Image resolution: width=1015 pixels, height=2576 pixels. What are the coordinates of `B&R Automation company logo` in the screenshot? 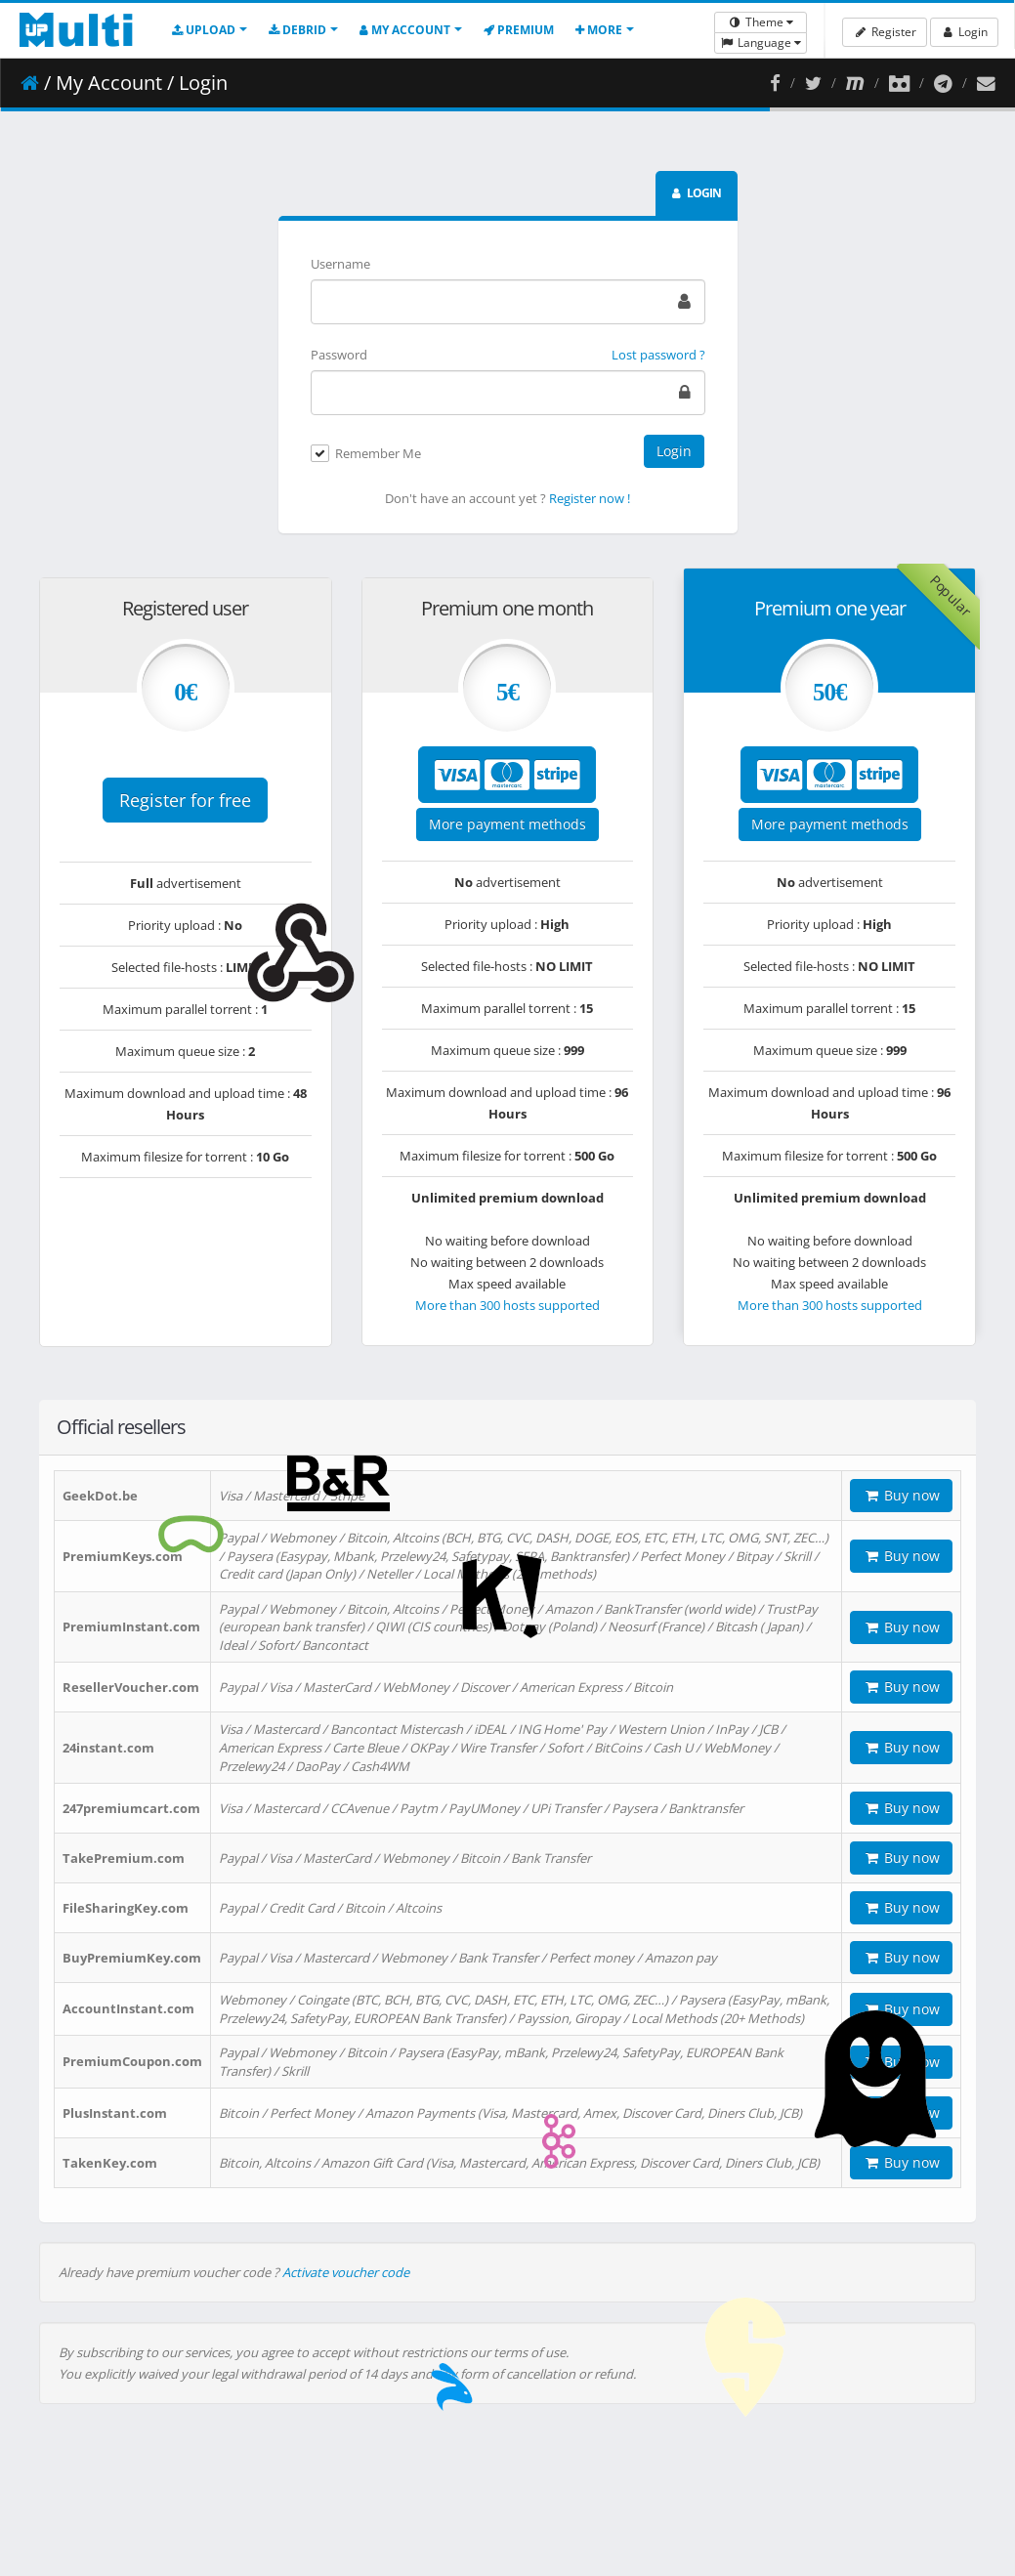 It's located at (338, 1483).